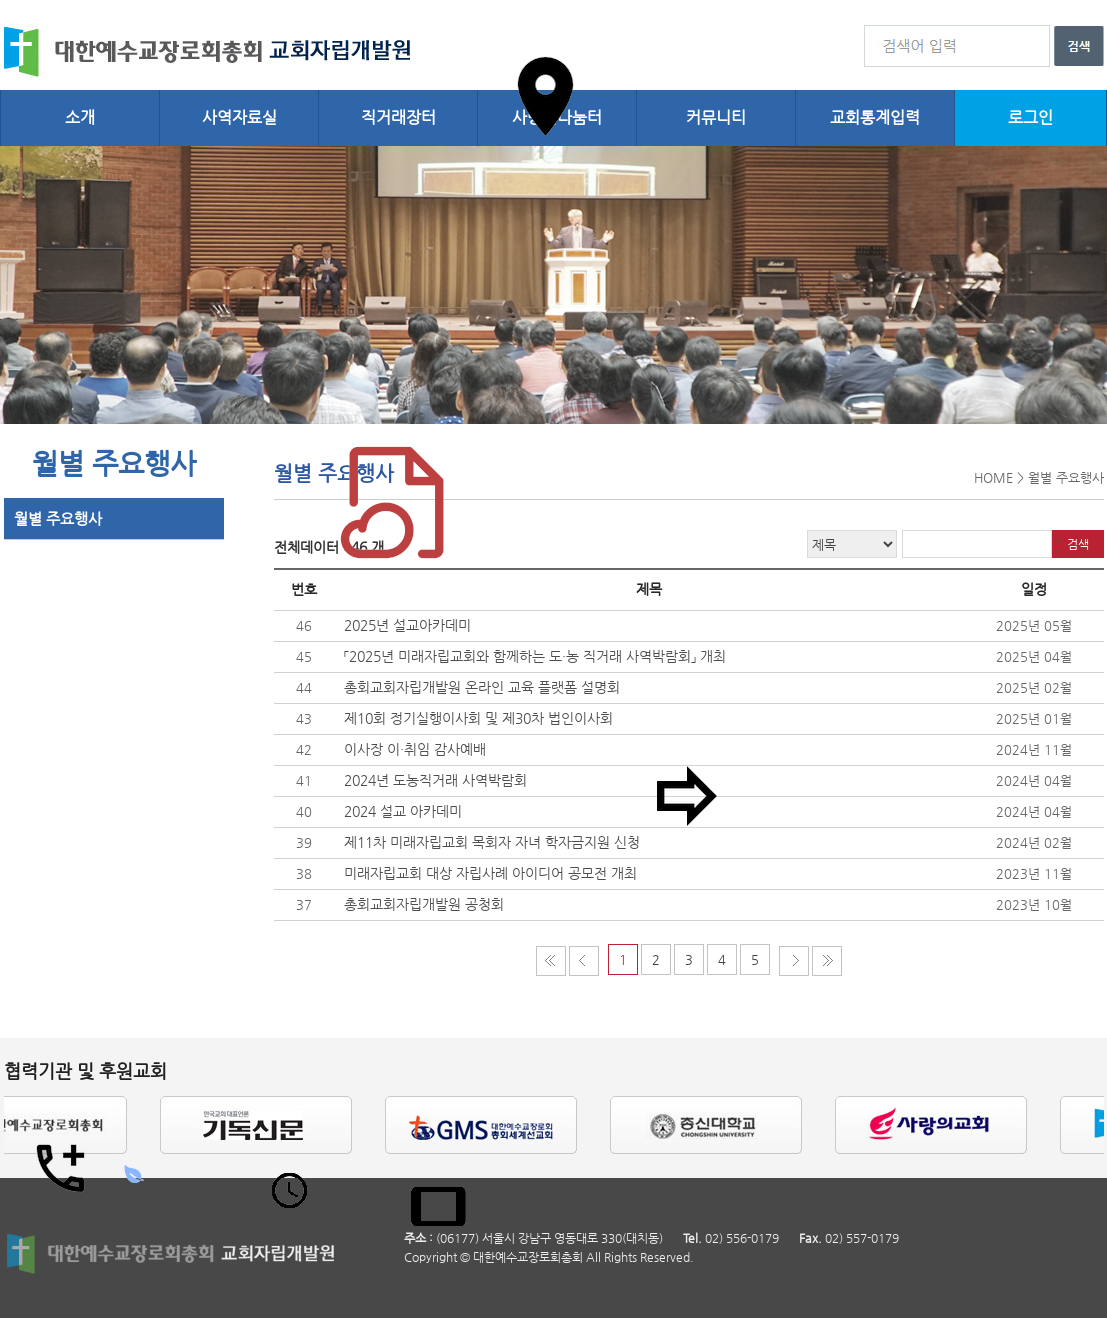 The image size is (1107, 1318). I want to click on add a new contact to your phone, so click(60, 1168).